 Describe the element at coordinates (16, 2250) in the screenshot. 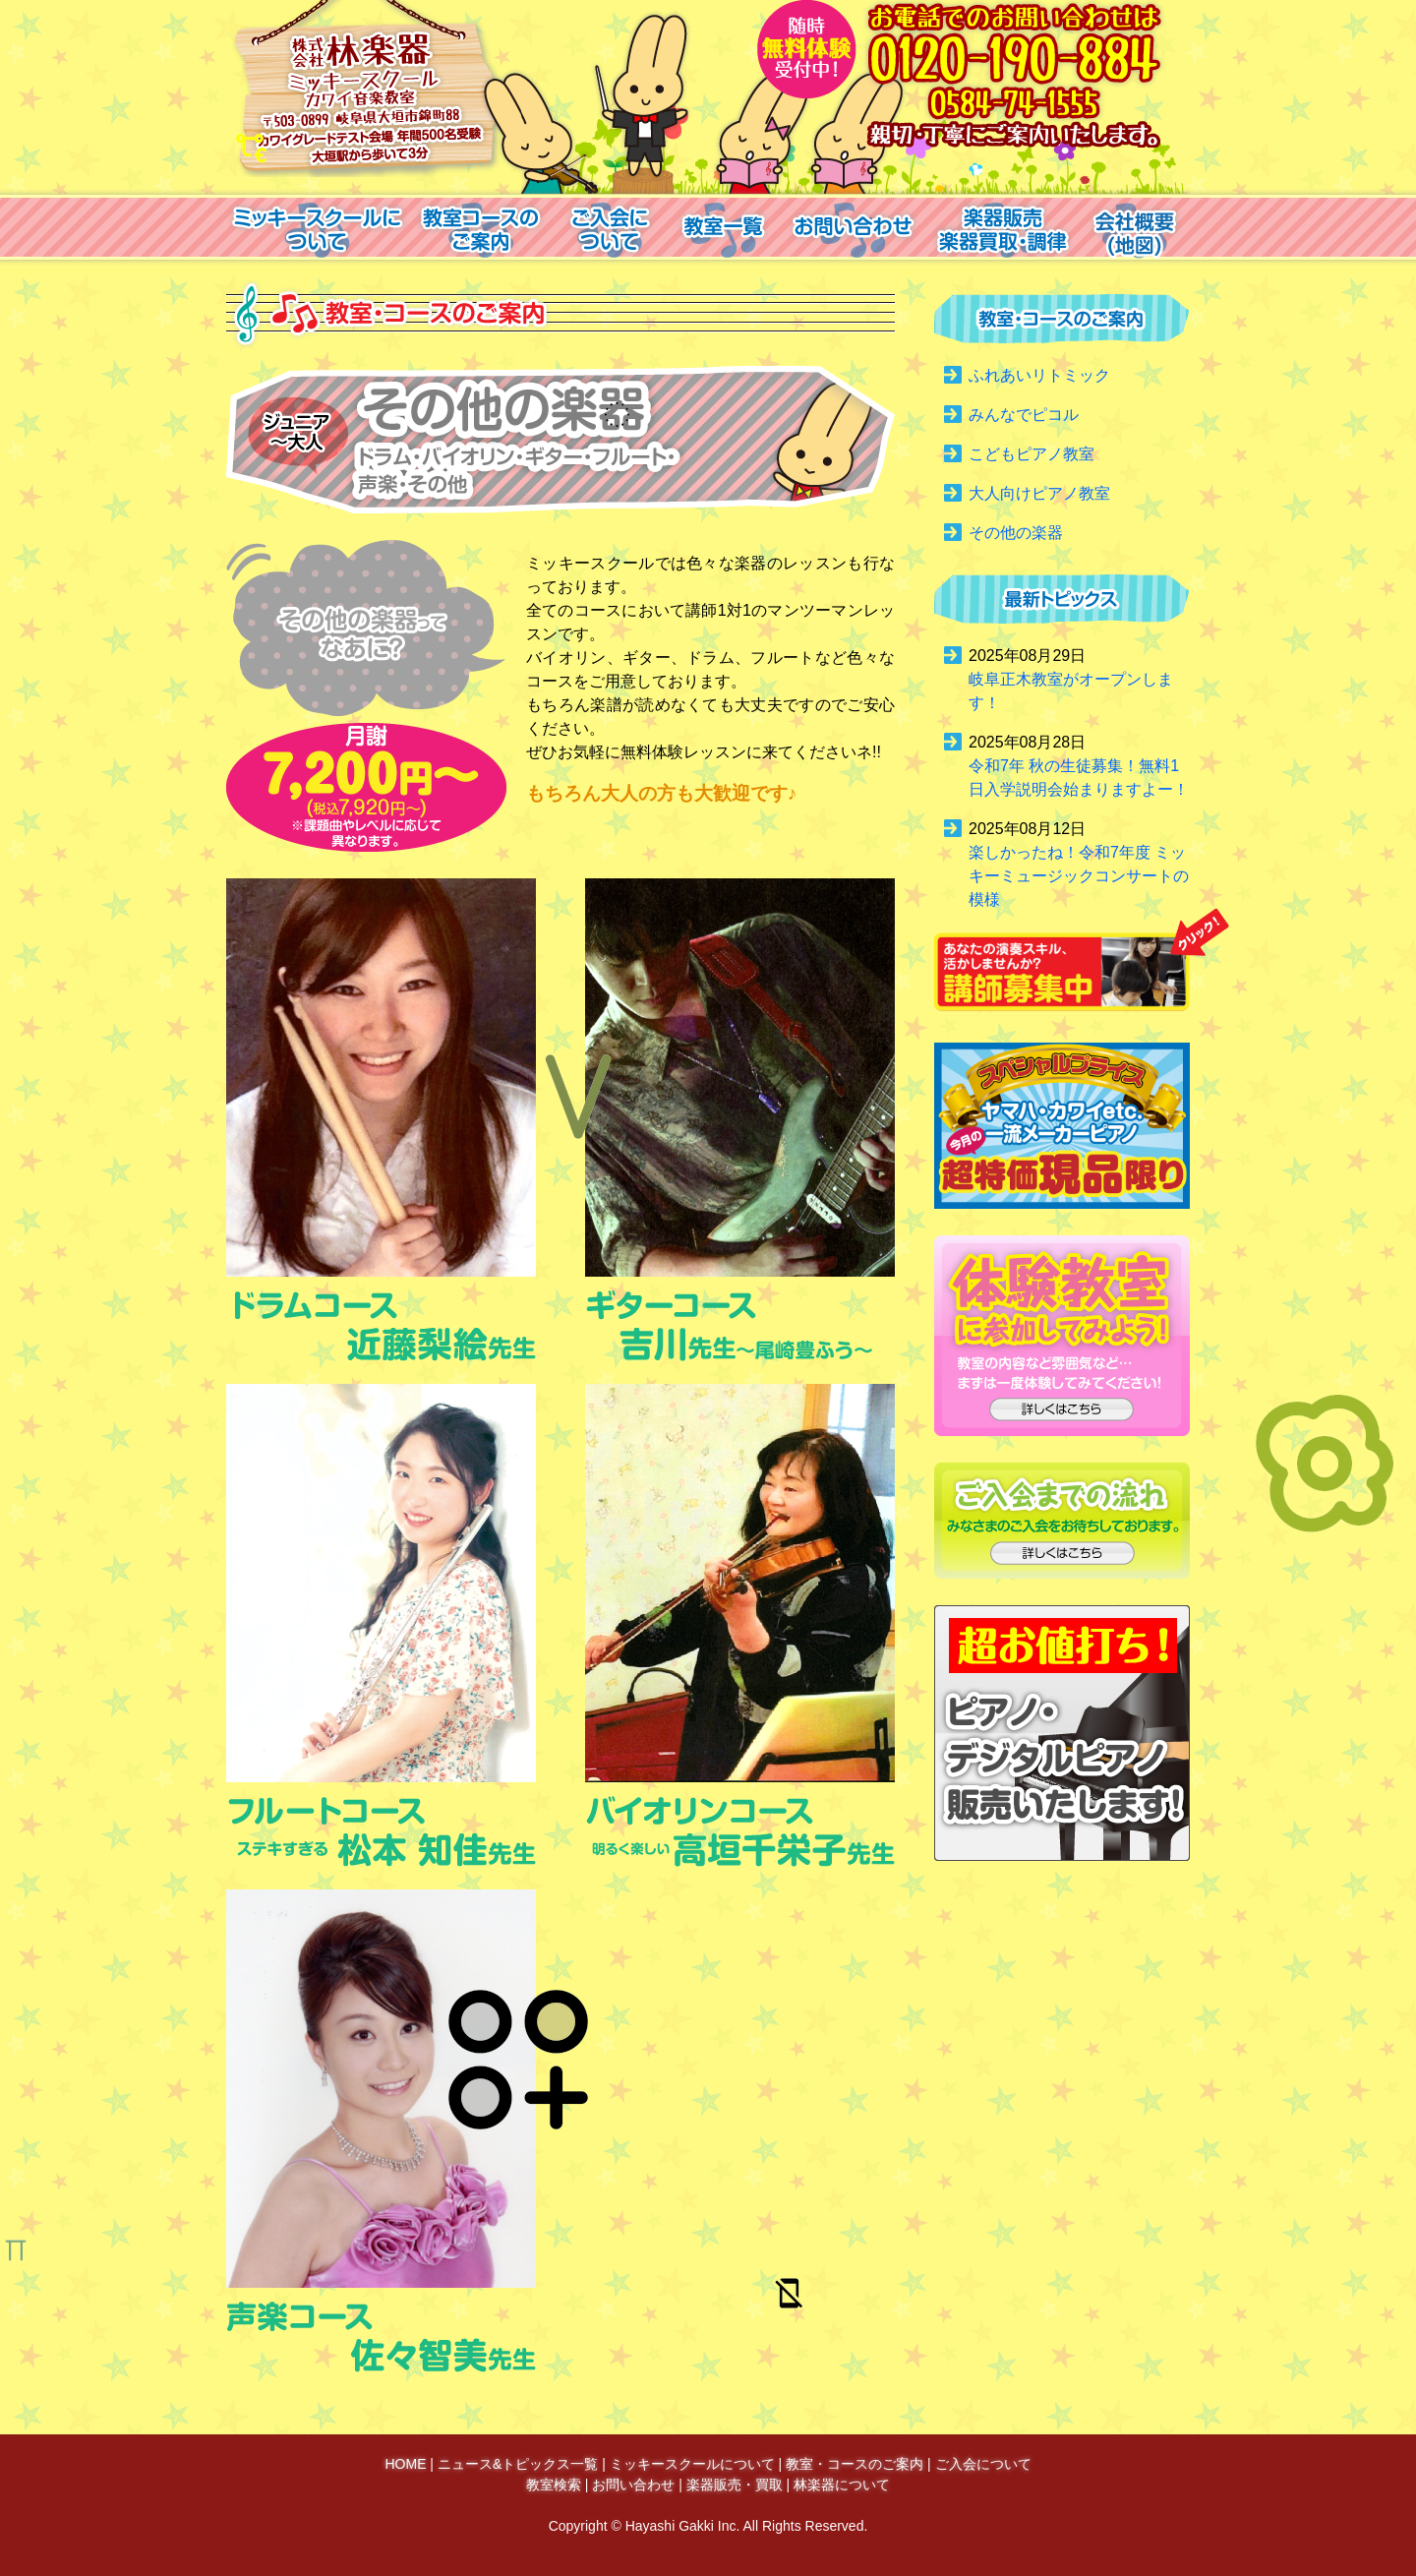

I see `access mathematical or scientific functions` at that location.